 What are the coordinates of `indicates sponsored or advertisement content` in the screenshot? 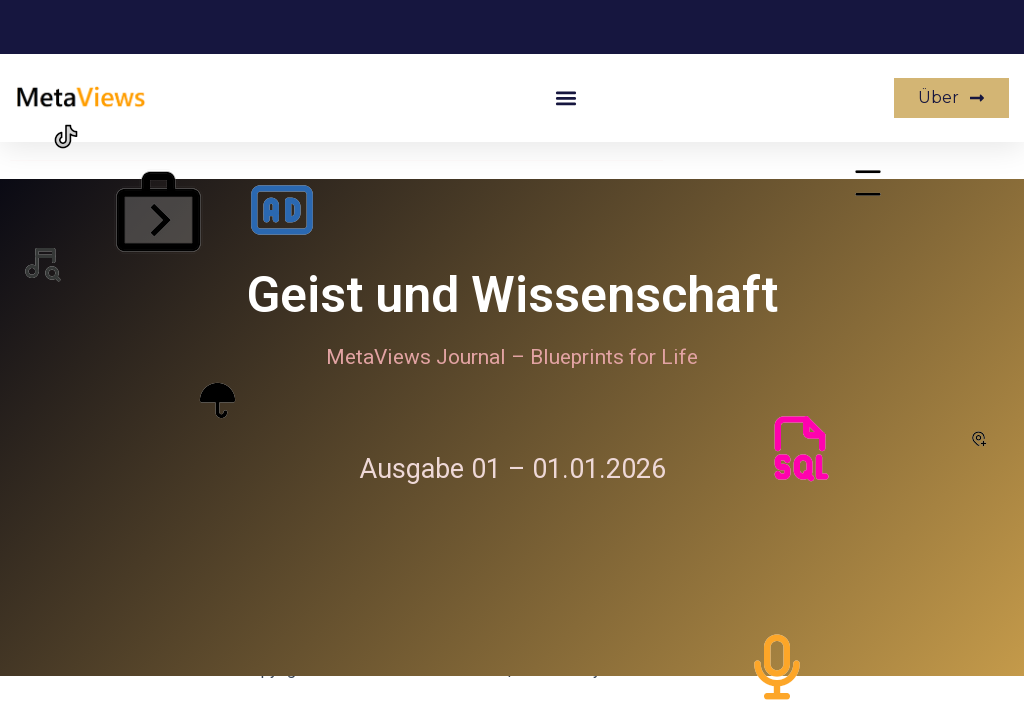 It's located at (282, 210).